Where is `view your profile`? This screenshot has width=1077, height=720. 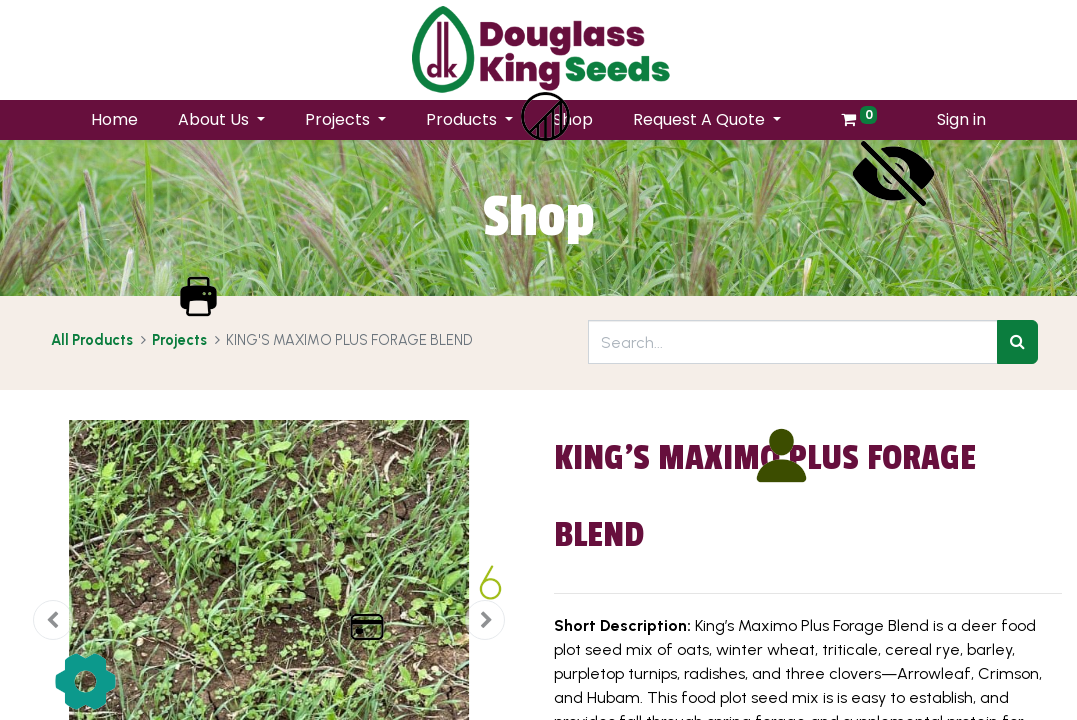
view your profile is located at coordinates (781, 455).